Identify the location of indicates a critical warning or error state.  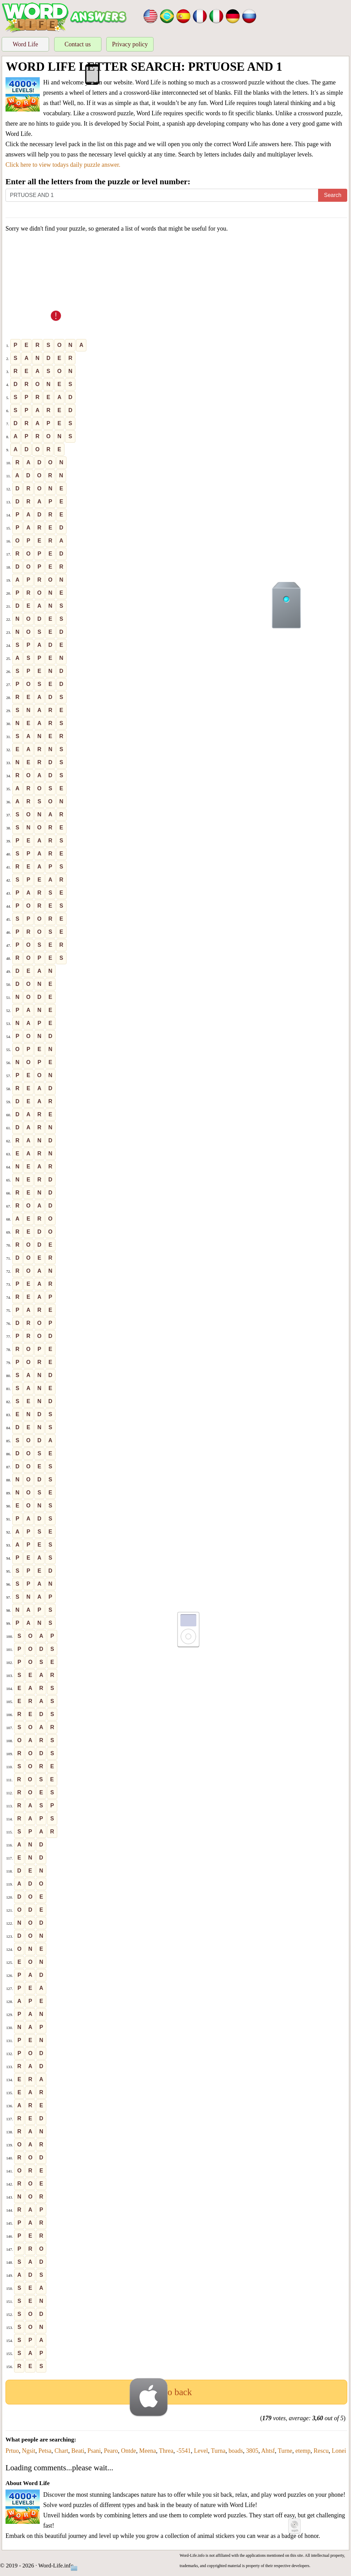
(56, 316).